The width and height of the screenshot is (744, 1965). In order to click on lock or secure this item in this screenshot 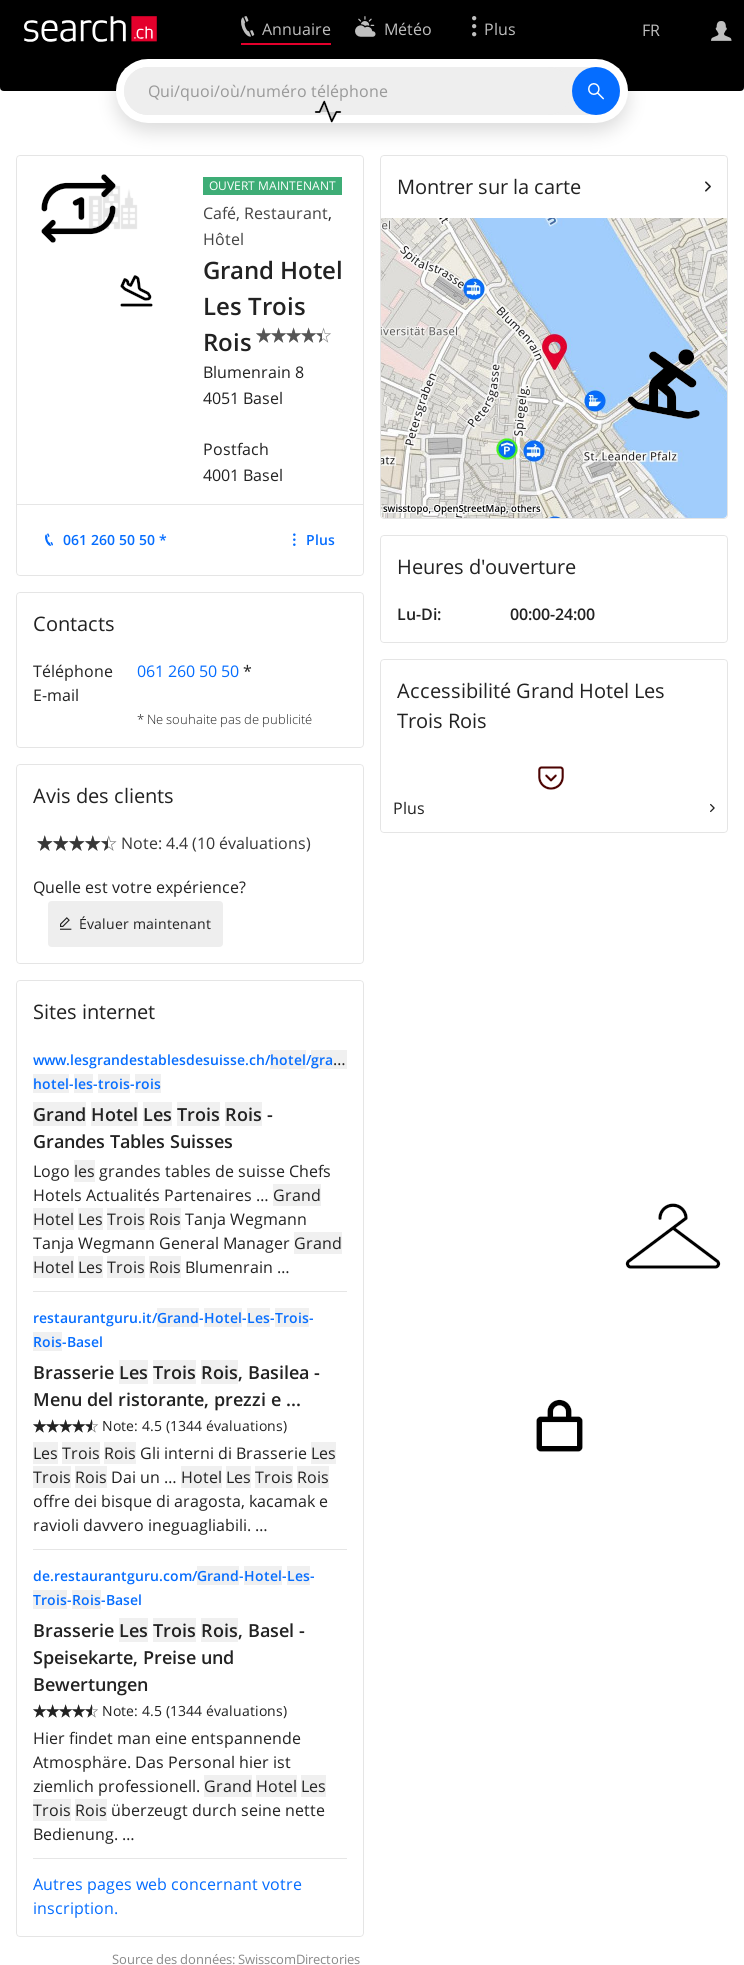, I will do `click(559, 1428)`.